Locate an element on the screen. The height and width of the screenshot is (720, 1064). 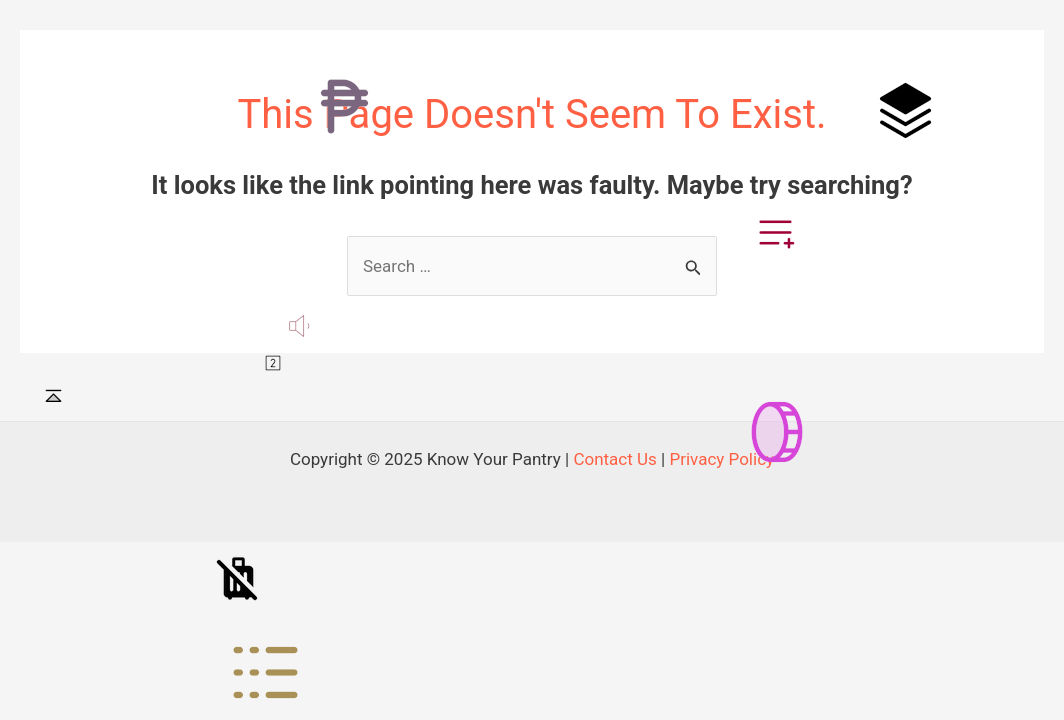
collapse content or panel upward is located at coordinates (53, 395).